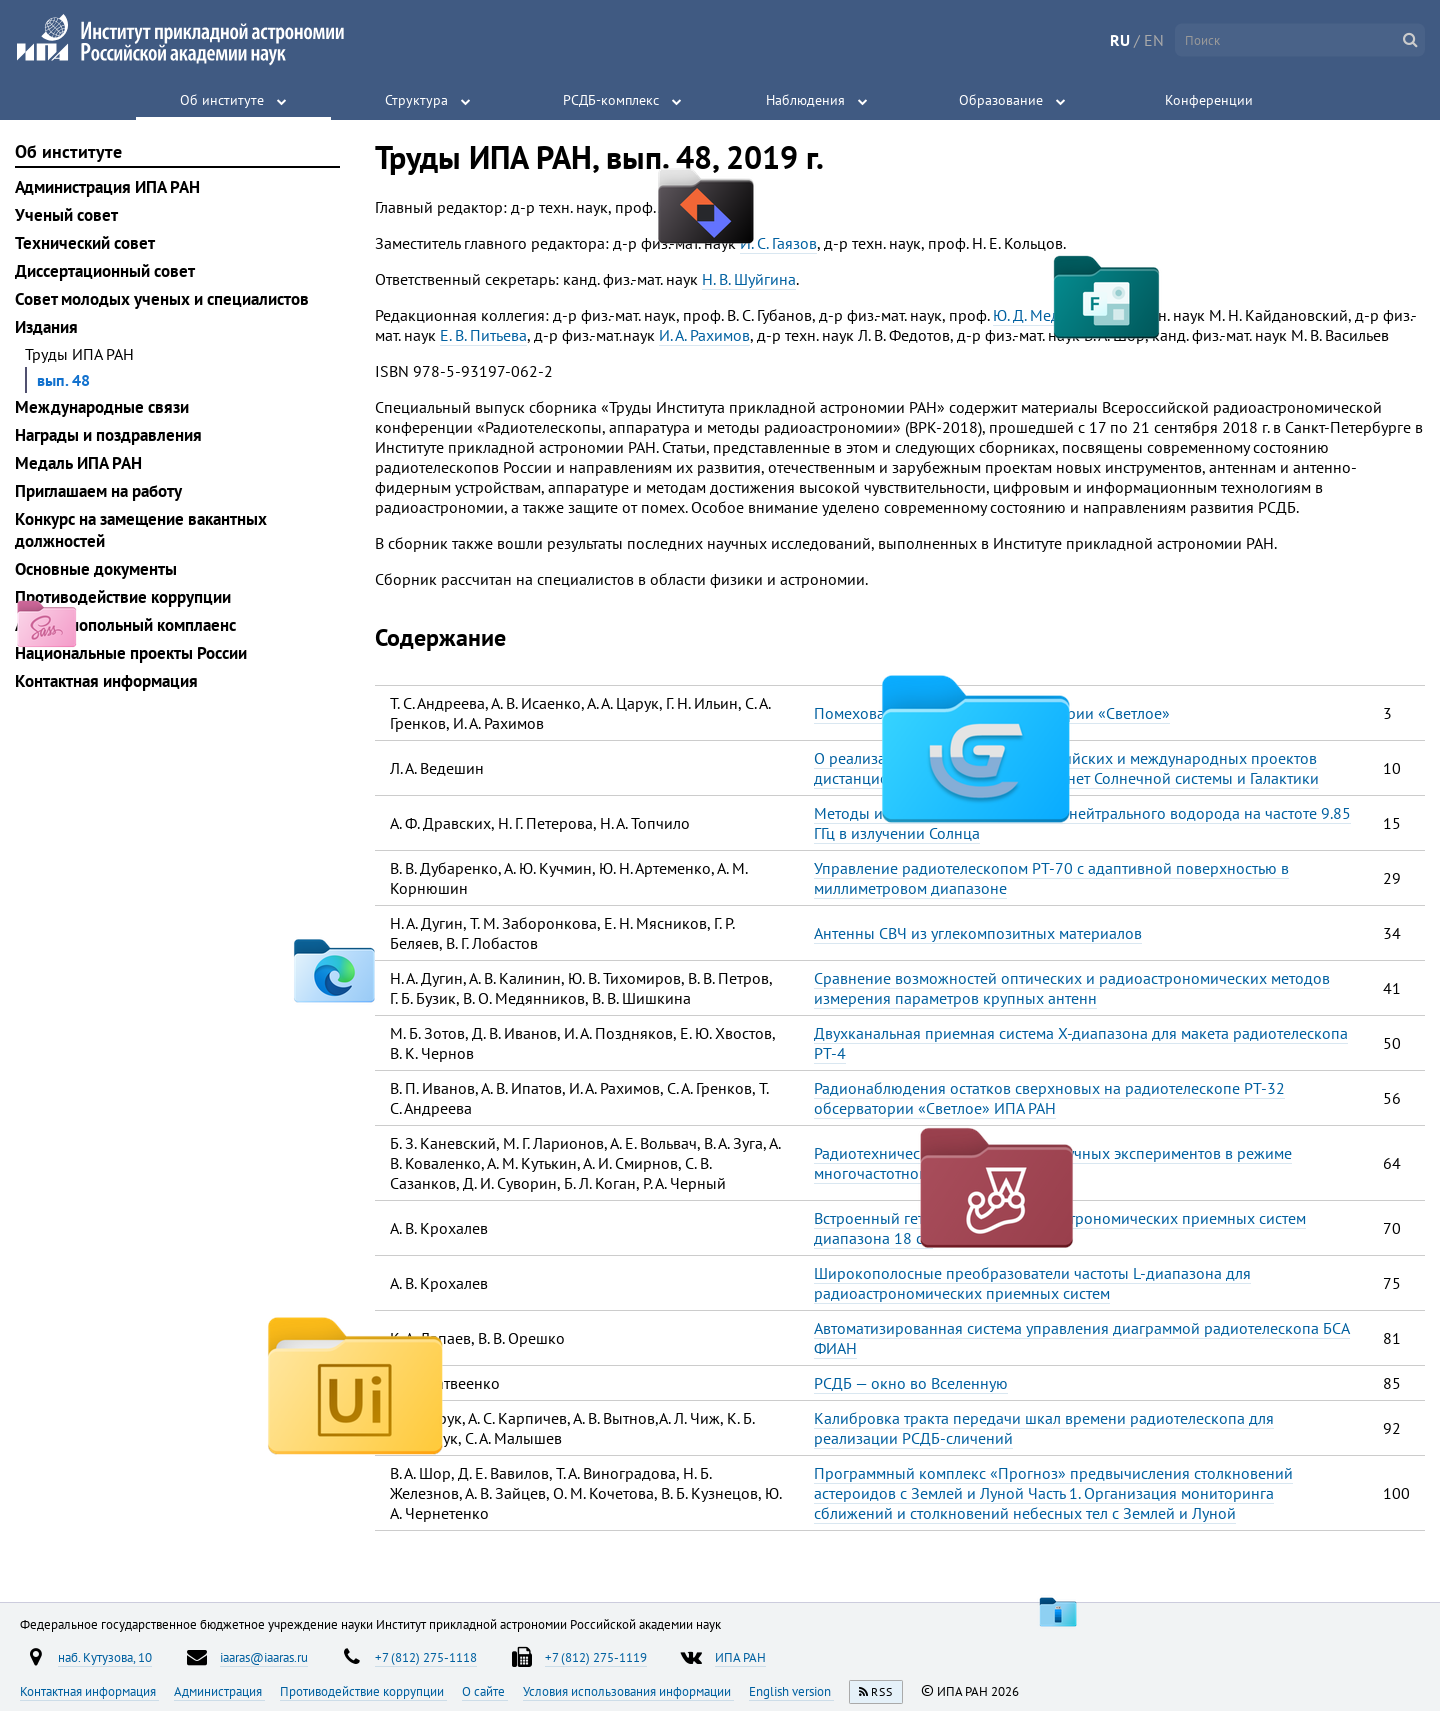 Image resolution: width=1440 pixels, height=1711 pixels. Describe the element at coordinates (1058, 1613) in the screenshot. I see `open folder containing USB drive files` at that location.